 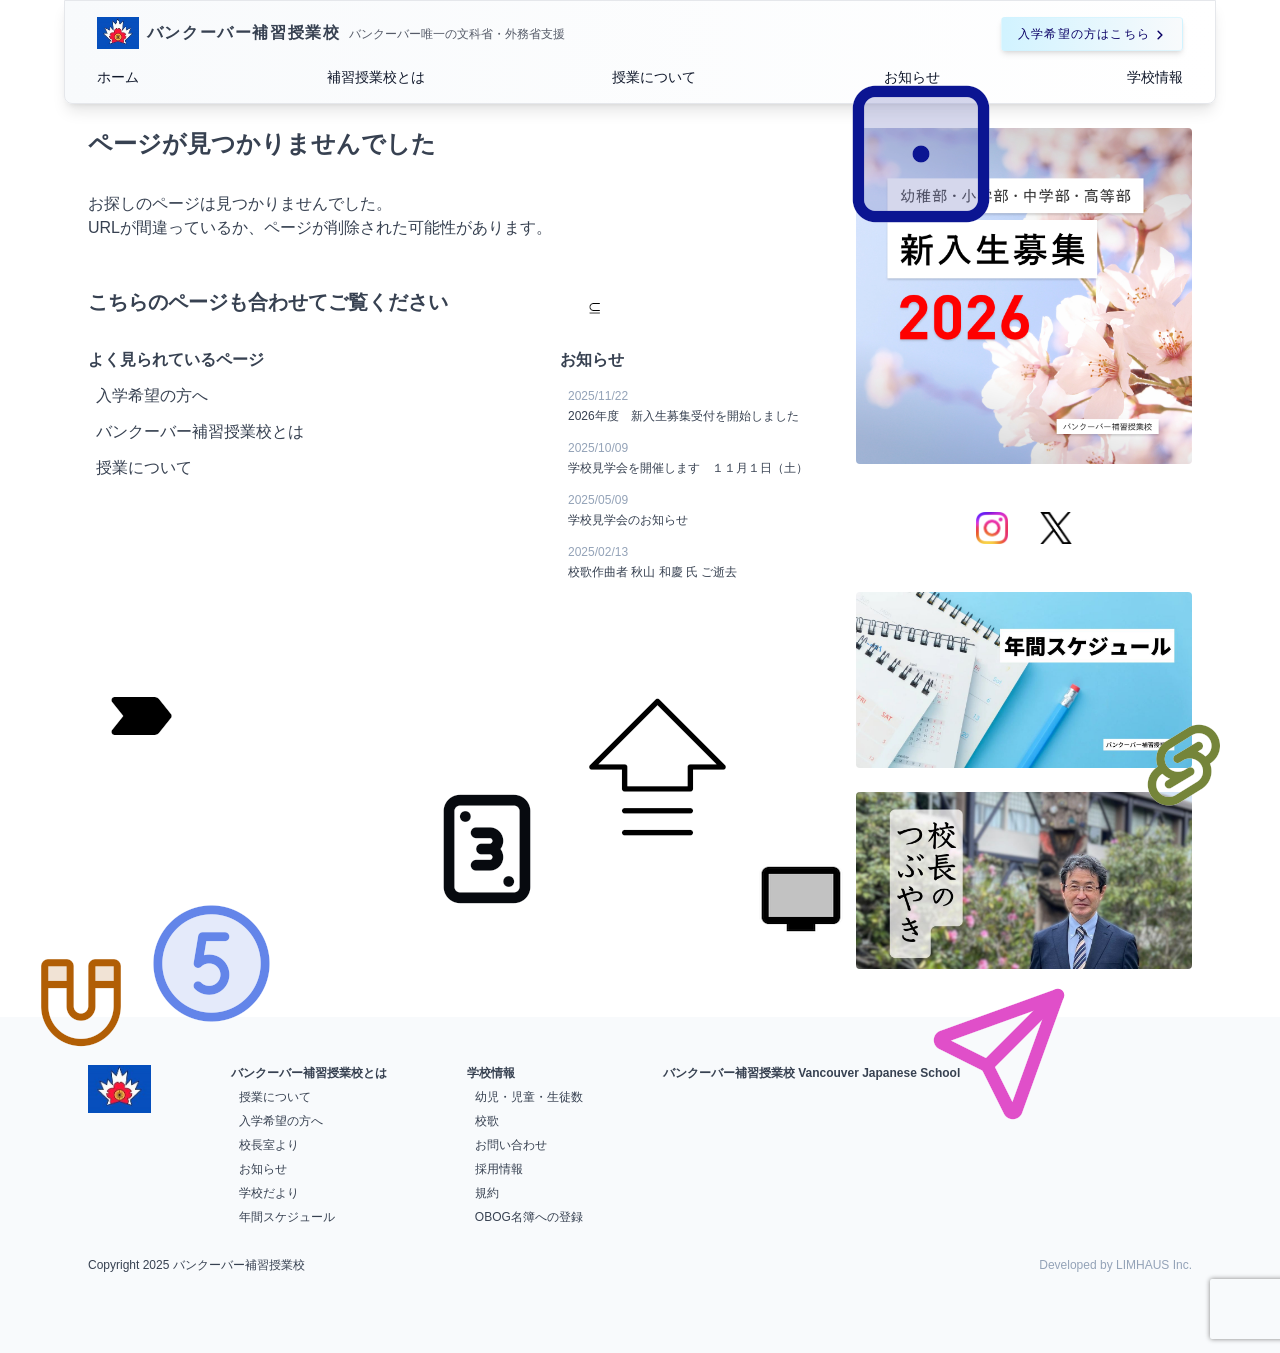 What do you see at coordinates (657, 772) in the screenshot?
I see `upload multiple files or items` at bounding box center [657, 772].